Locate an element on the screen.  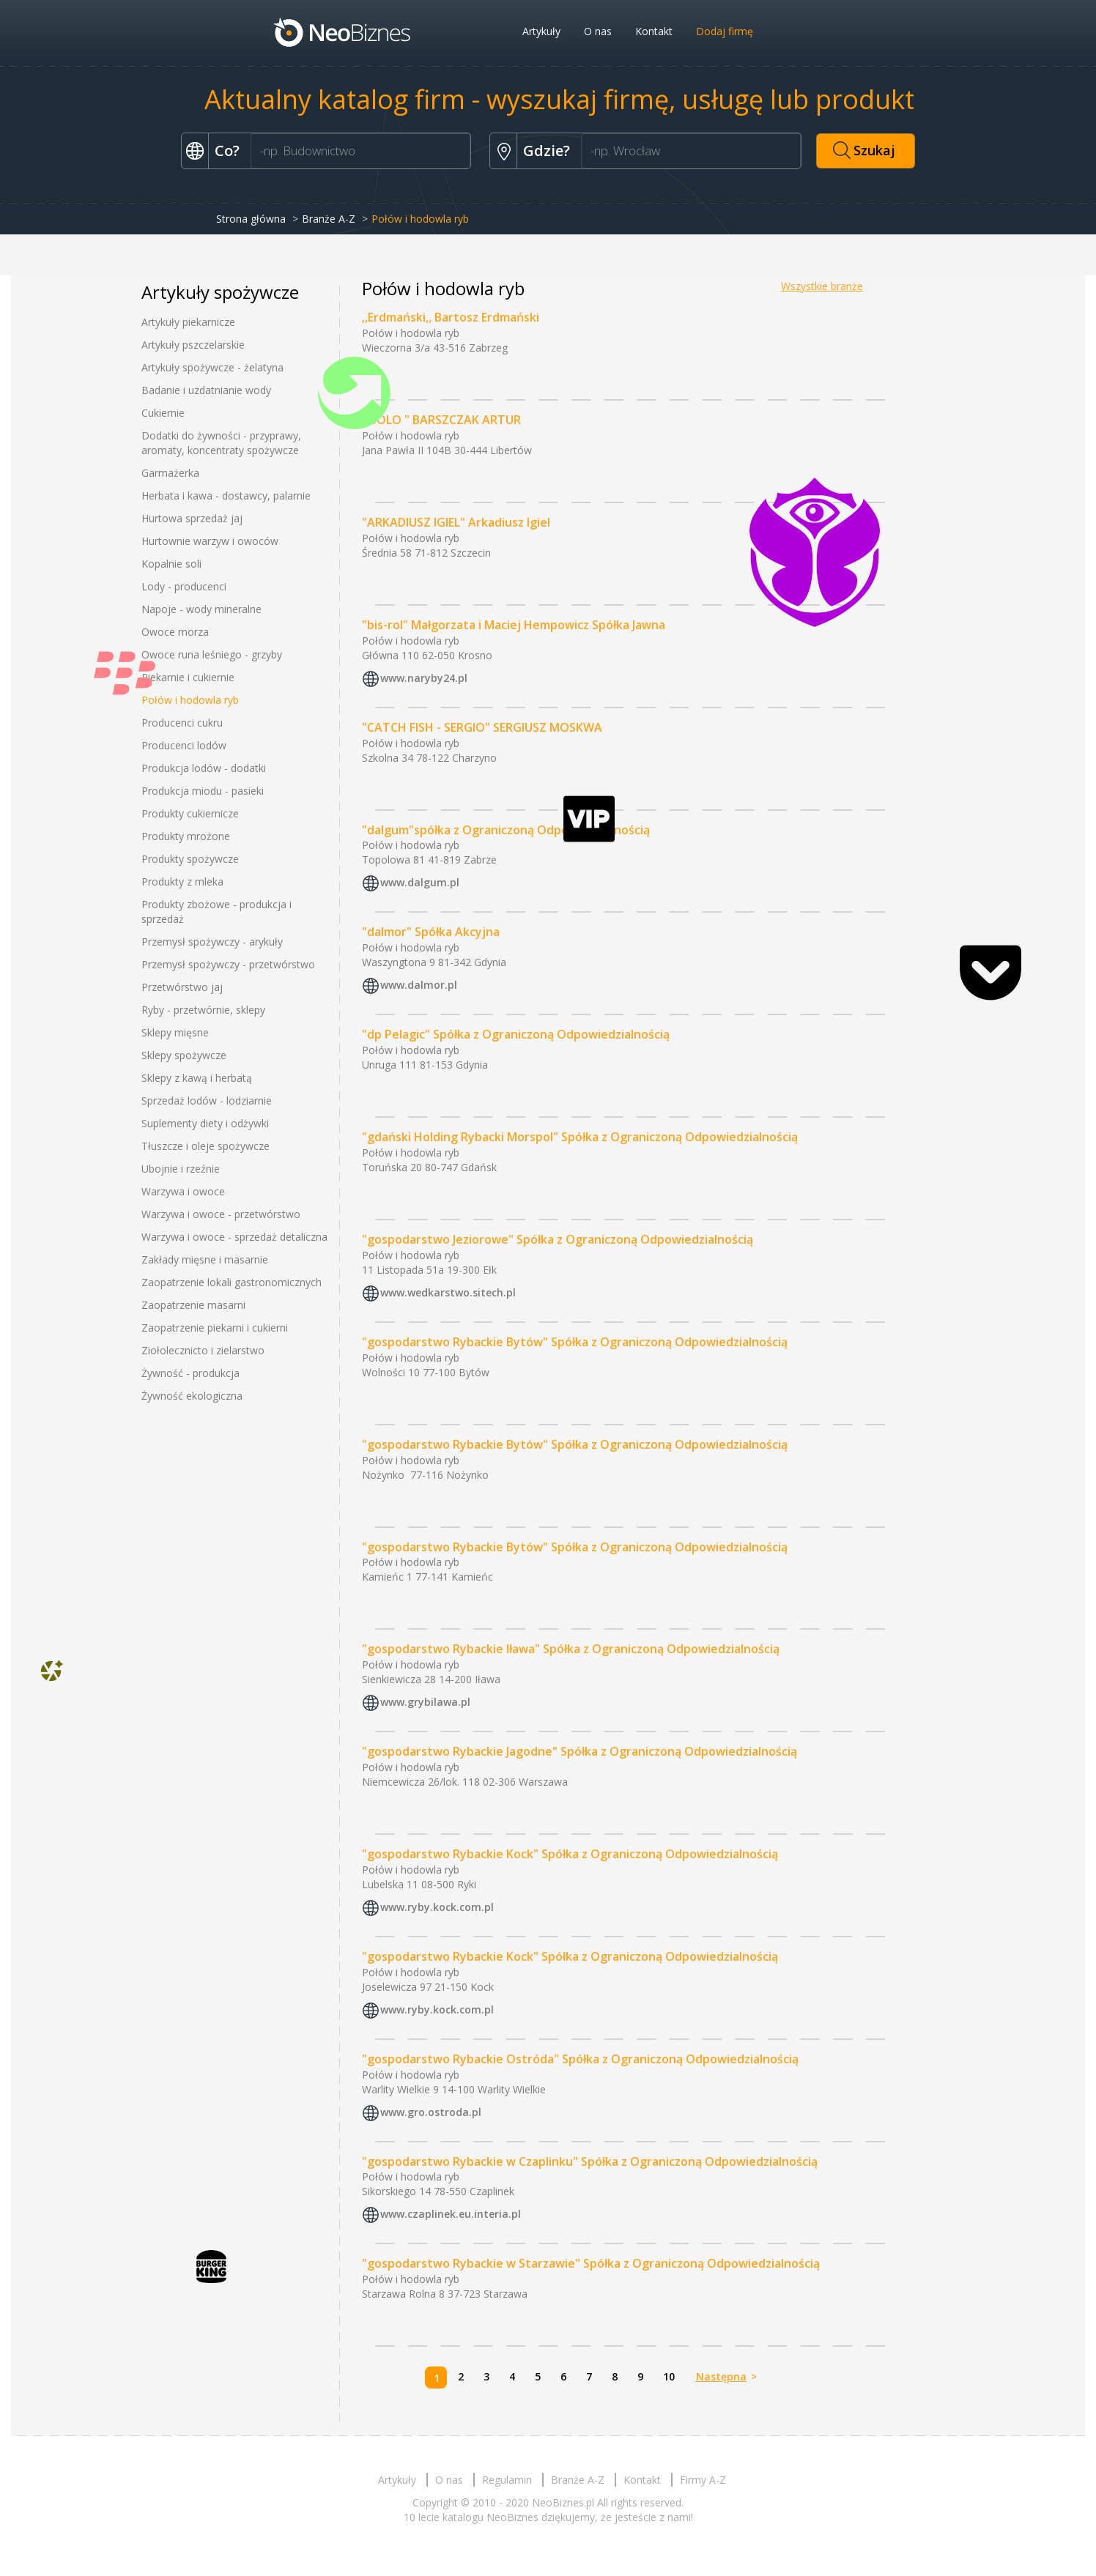
open the Burger King app is located at coordinates (211, 2266).